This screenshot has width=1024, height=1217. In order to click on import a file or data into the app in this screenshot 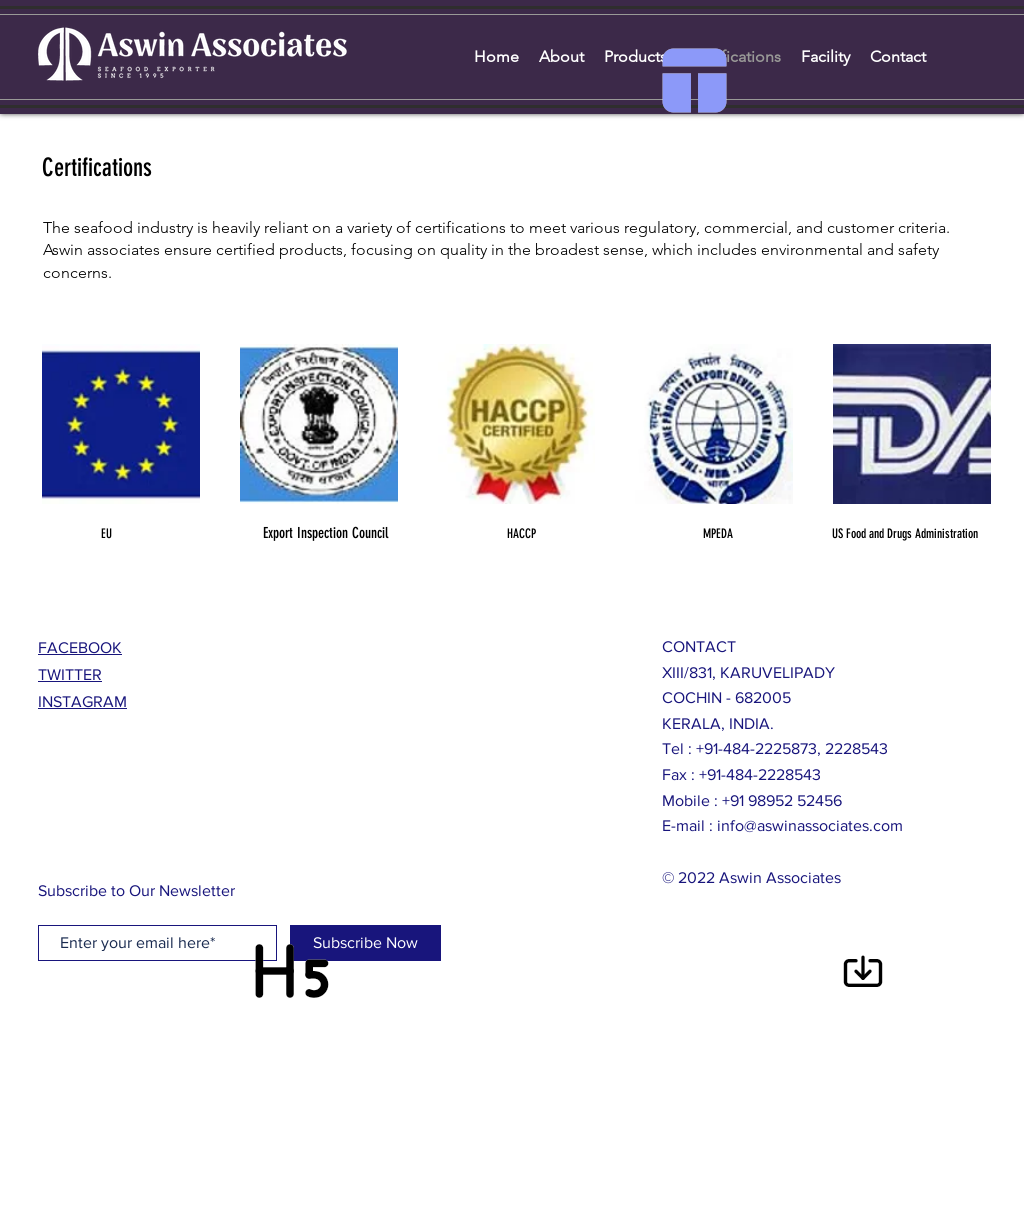, I will do `click(863, 973)`.